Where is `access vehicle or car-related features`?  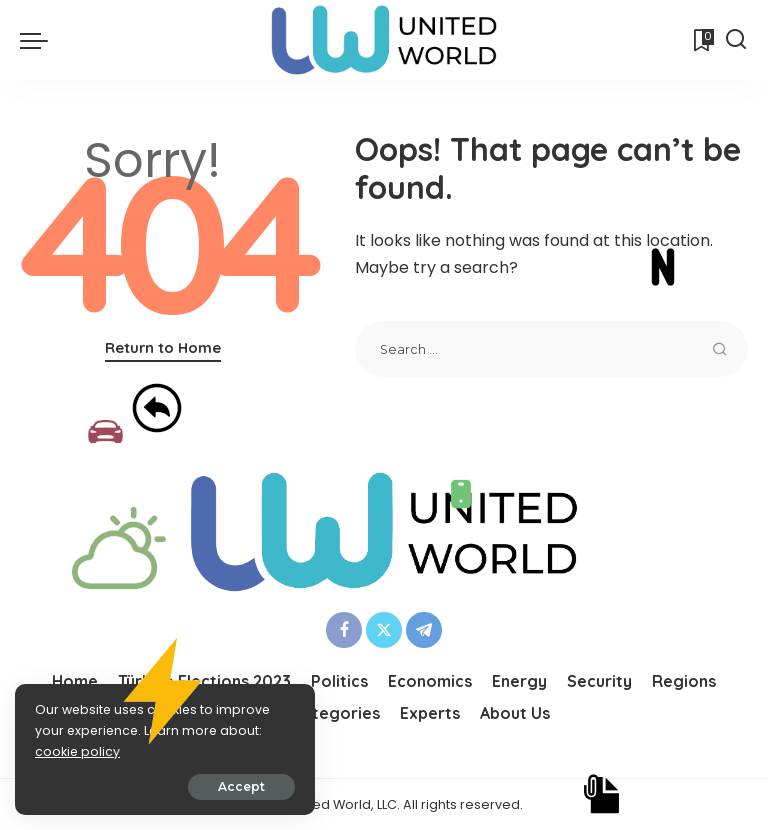 access vehicle or car-related features is located at coordinates (105, 431).